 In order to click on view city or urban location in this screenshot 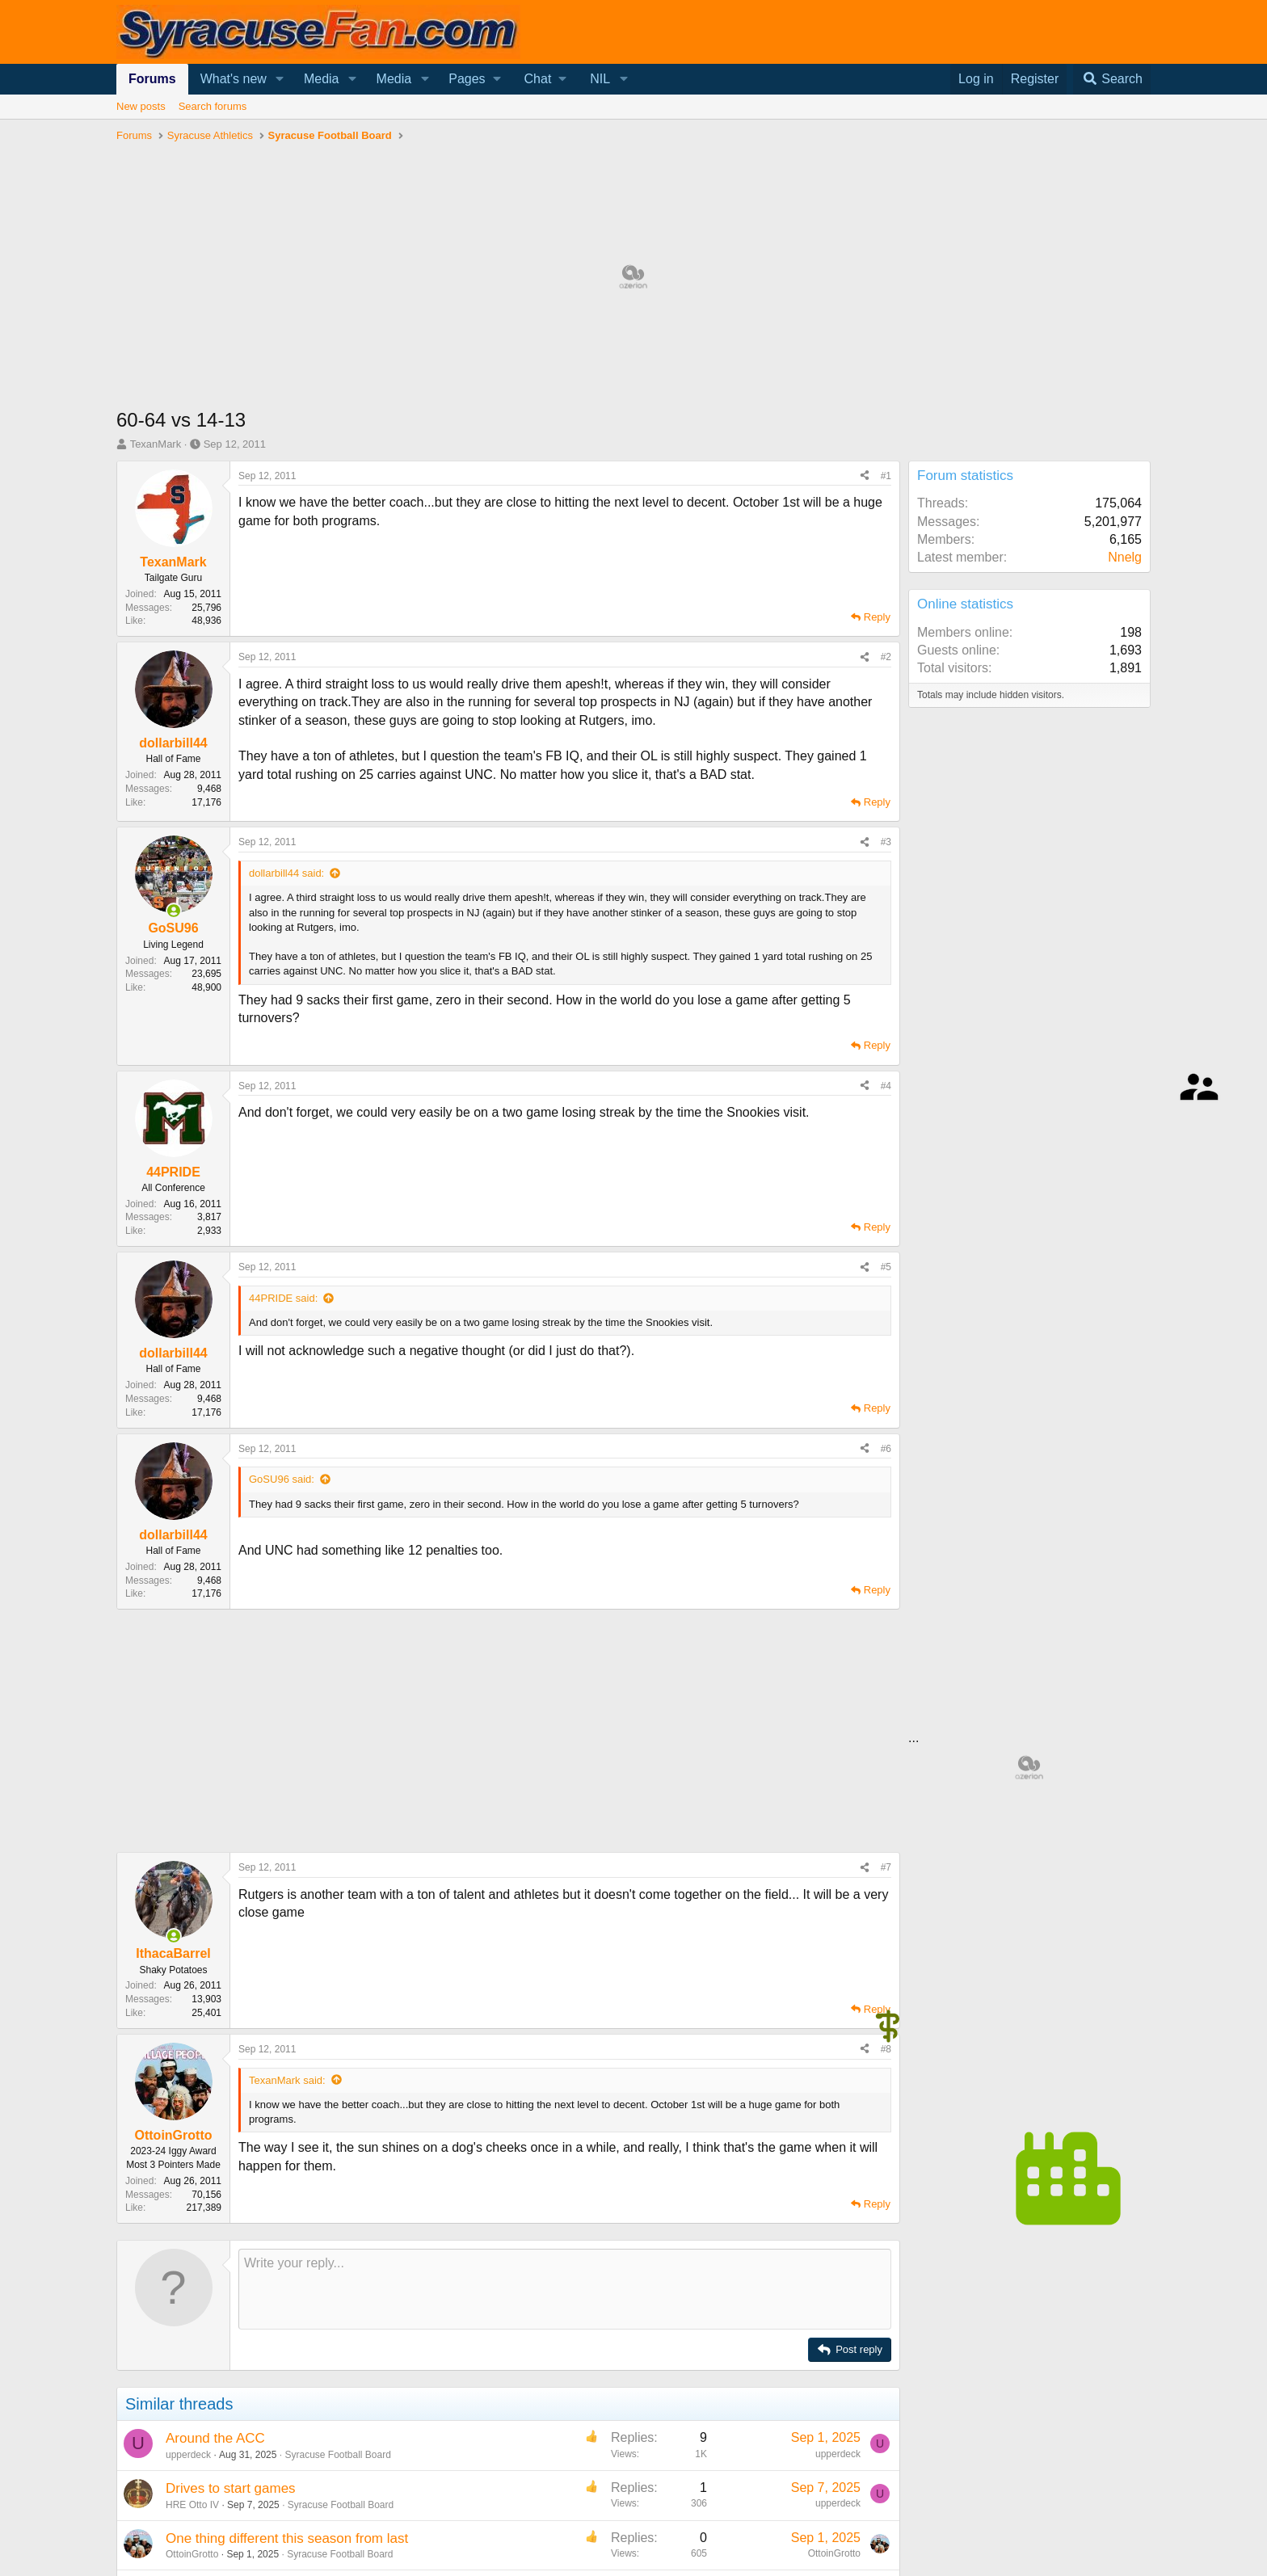, I will do `click(1068, 2178)`.